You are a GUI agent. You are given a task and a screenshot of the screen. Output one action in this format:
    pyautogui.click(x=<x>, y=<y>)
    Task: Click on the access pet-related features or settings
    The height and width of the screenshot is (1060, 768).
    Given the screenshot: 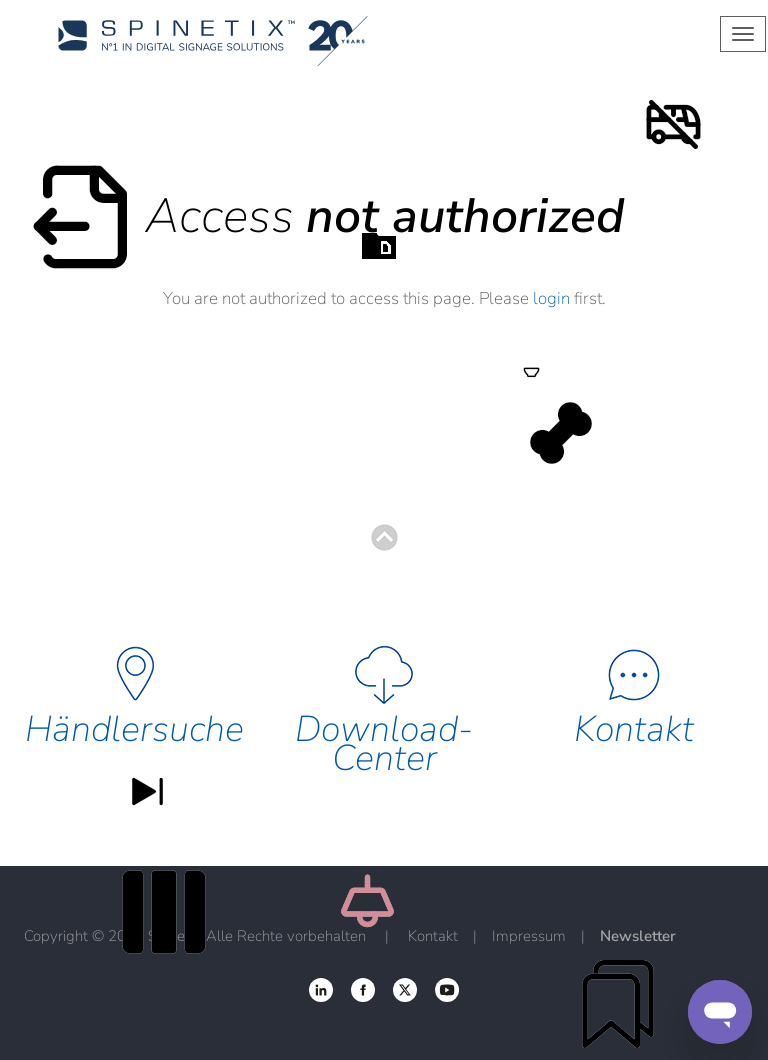 What is the action you would take?
    pyautogui.click(x=561, y=433)
    